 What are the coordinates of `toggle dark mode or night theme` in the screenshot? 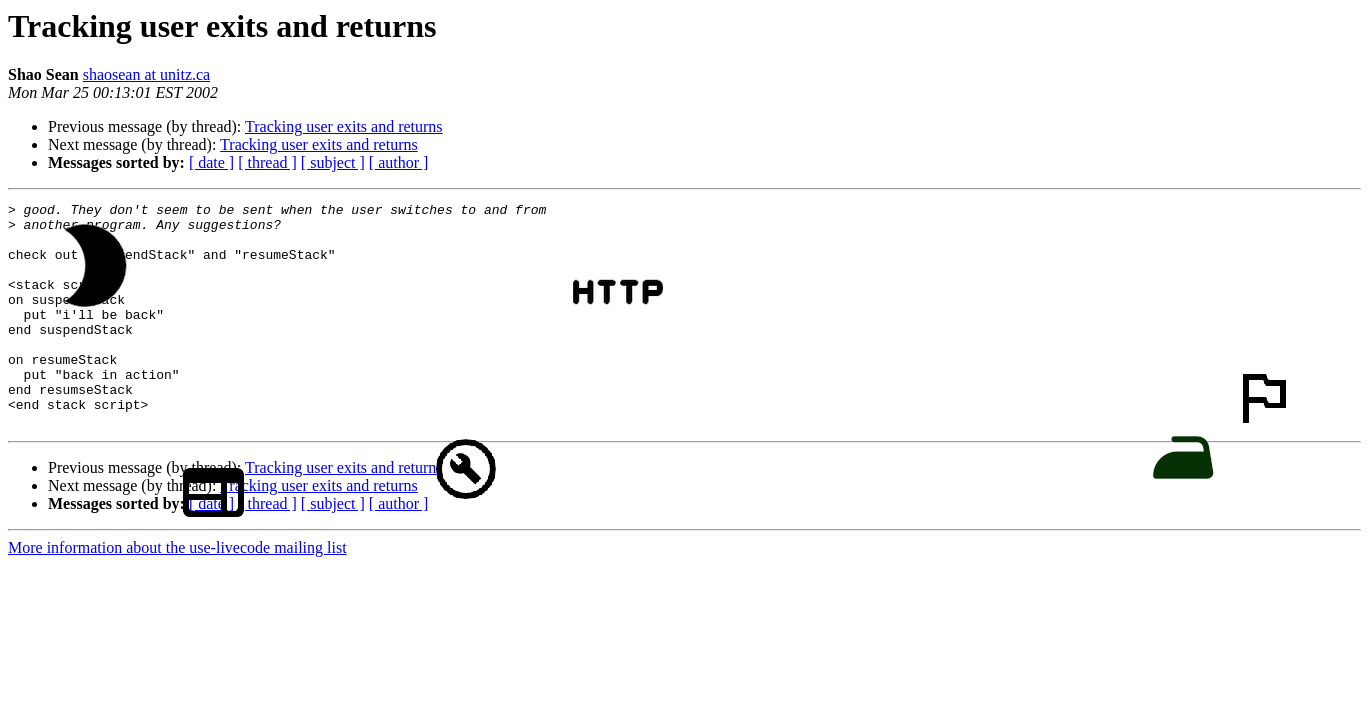 It's located at (93, 265).